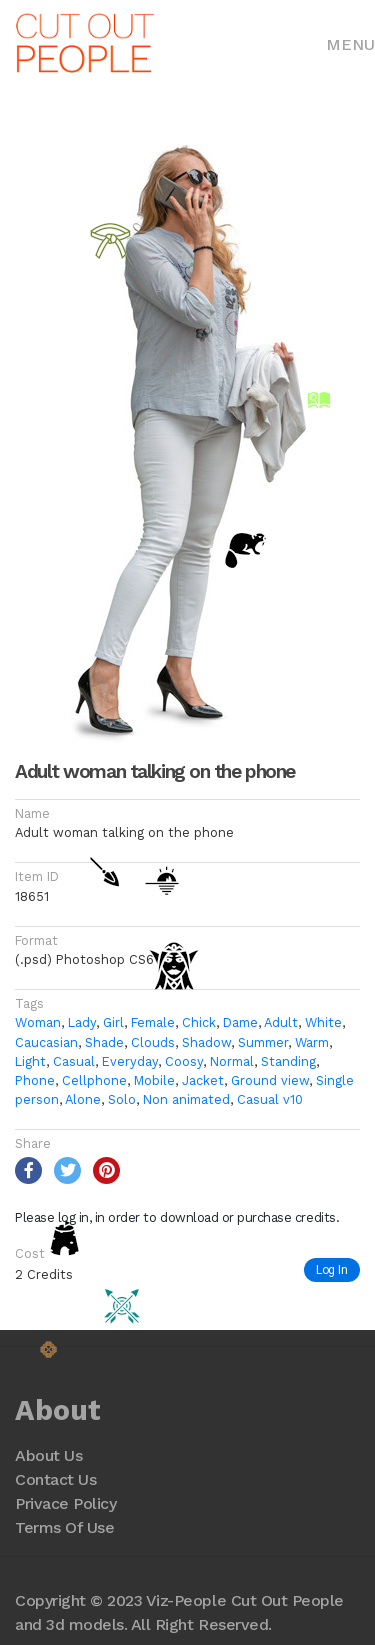 This screenshot has height=1645, width=375. I want to click on equip arrow ammunition, so click(105, 872).